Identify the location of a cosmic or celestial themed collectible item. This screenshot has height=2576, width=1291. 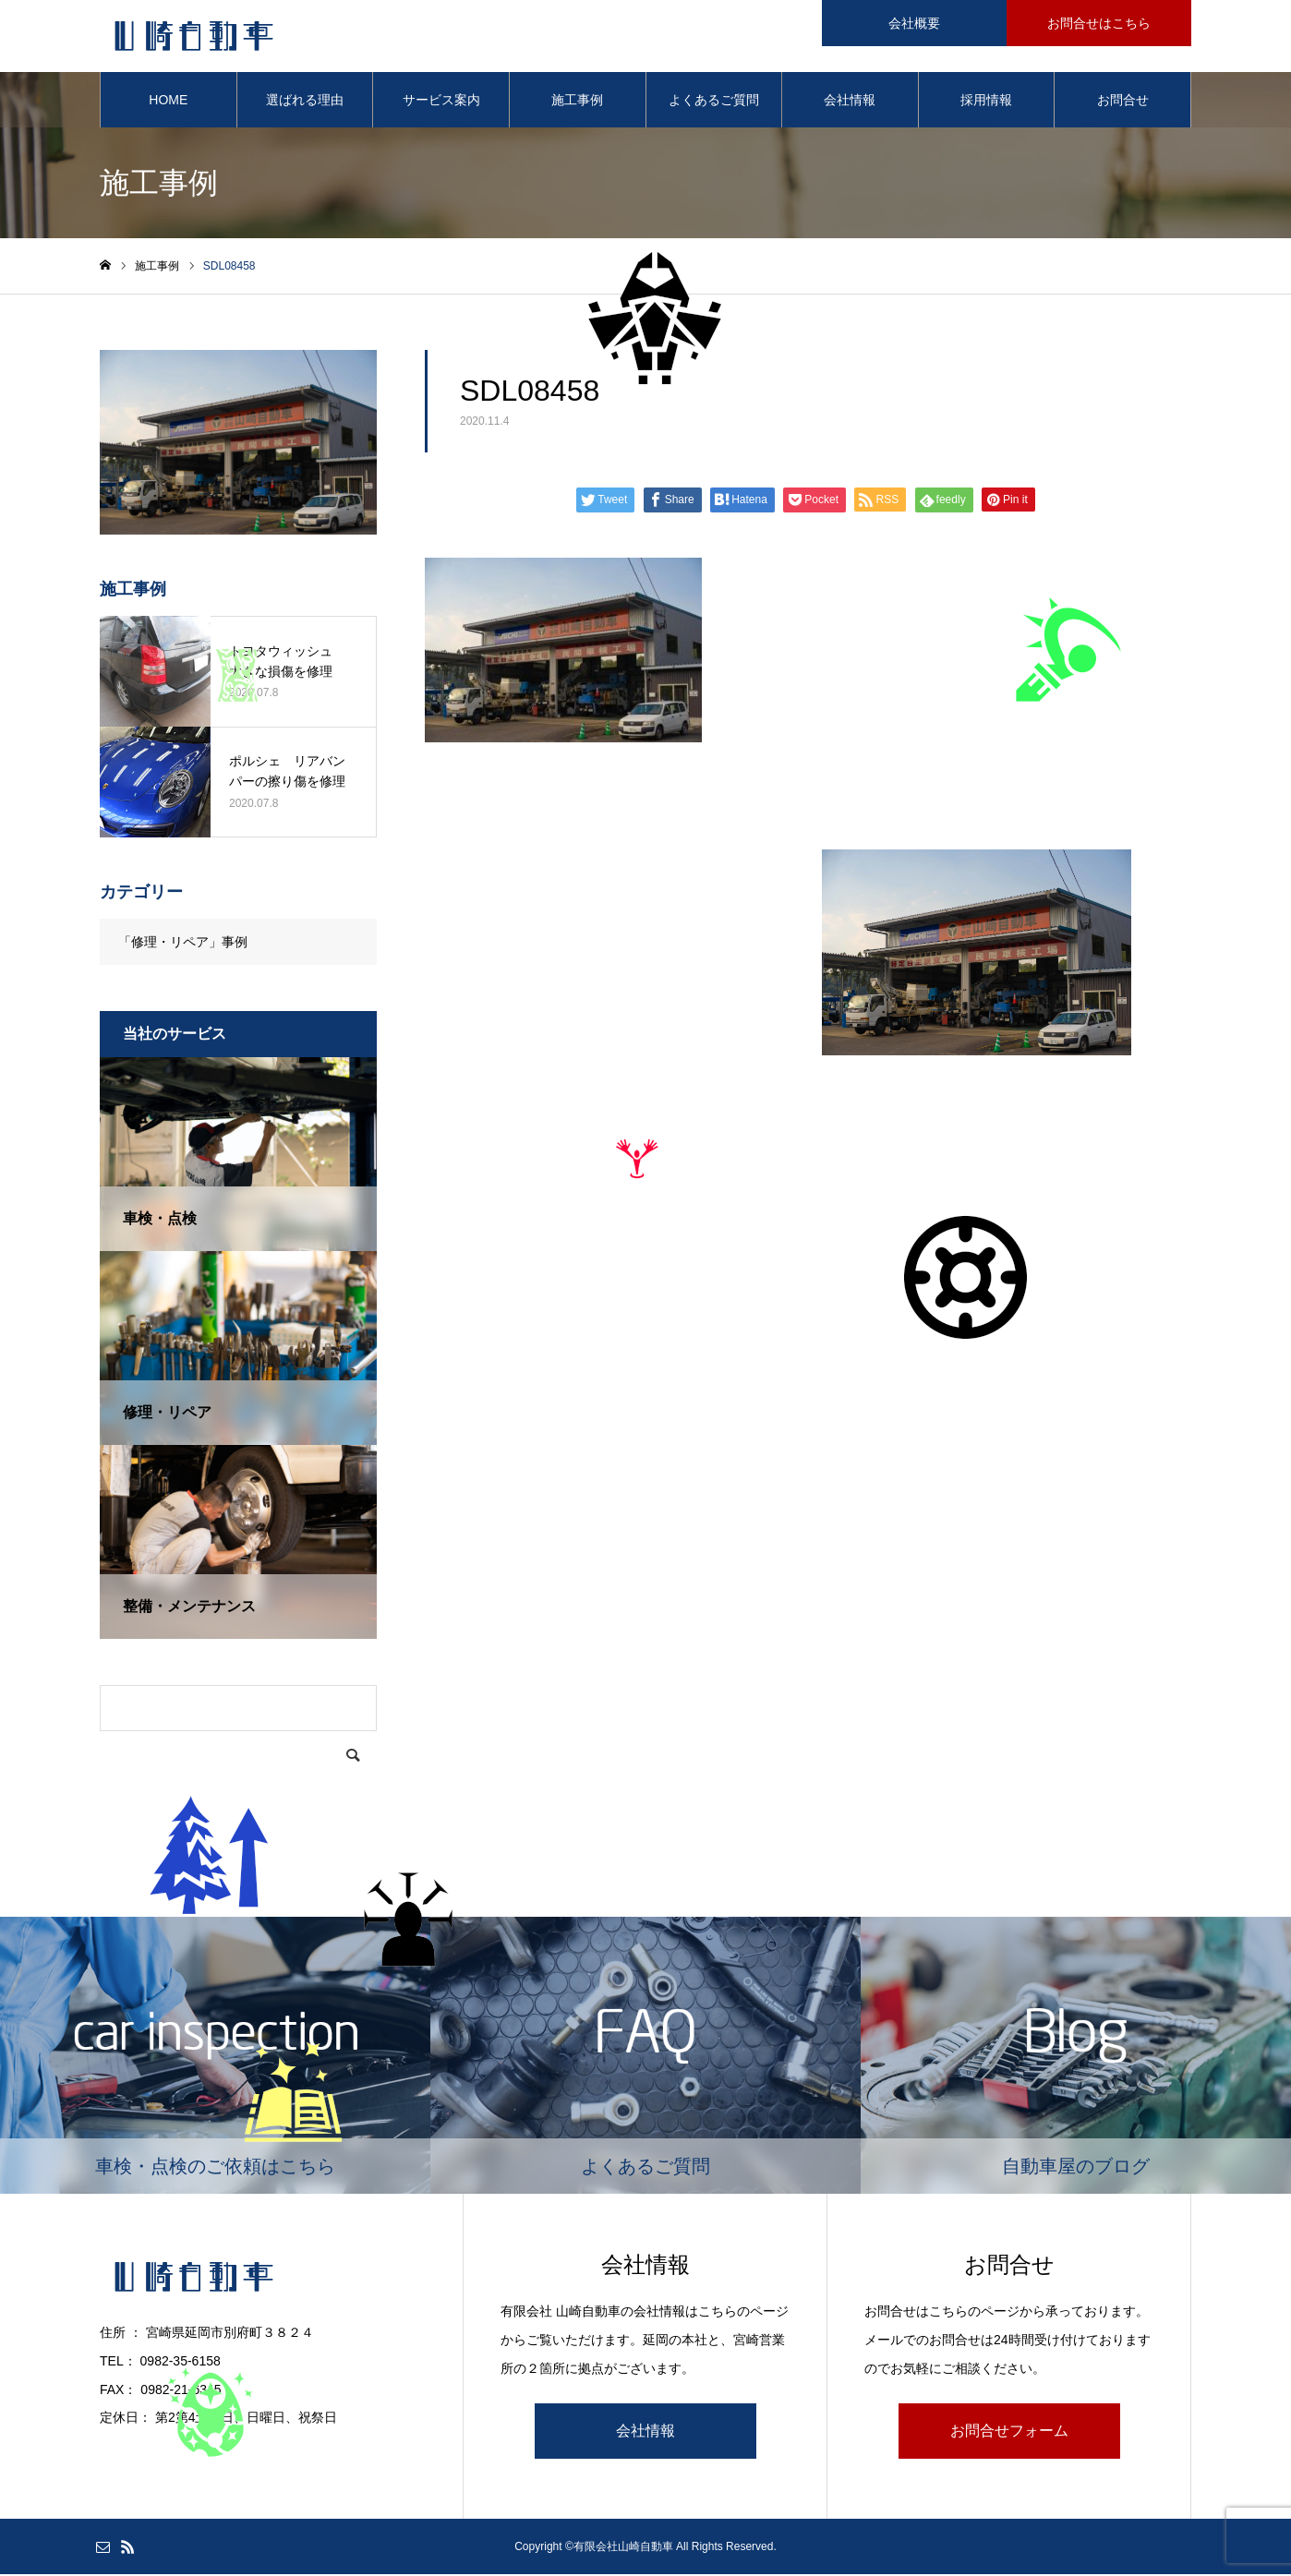
(211, 2412).